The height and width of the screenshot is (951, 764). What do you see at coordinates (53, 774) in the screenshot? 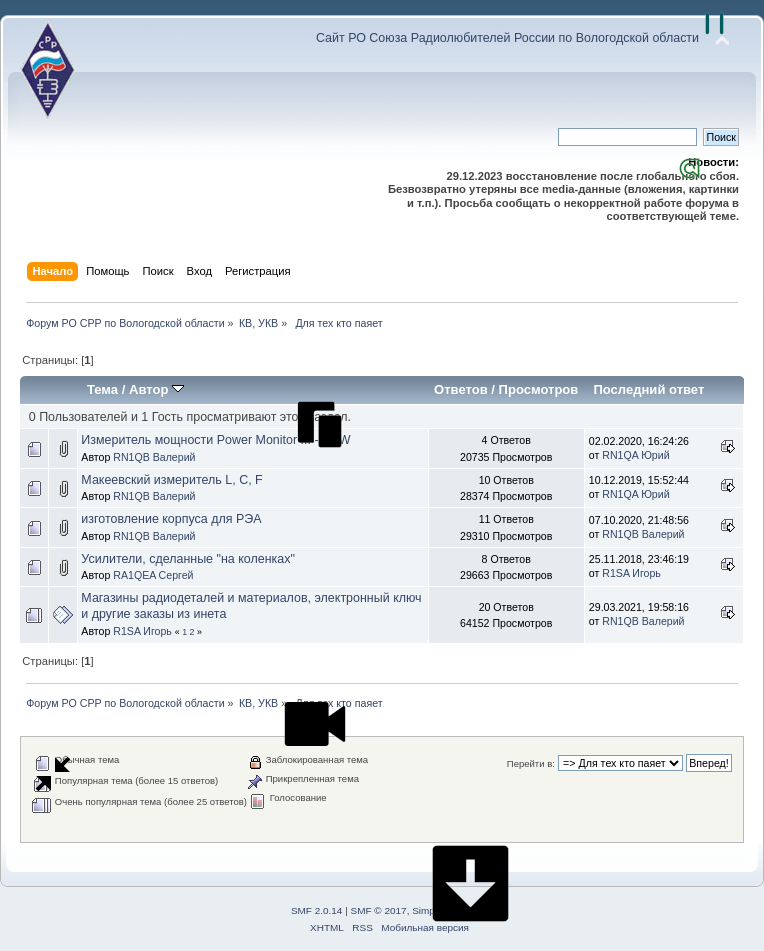
I see `collapse or minimize an expanded view` at bounding box center [53, 774].